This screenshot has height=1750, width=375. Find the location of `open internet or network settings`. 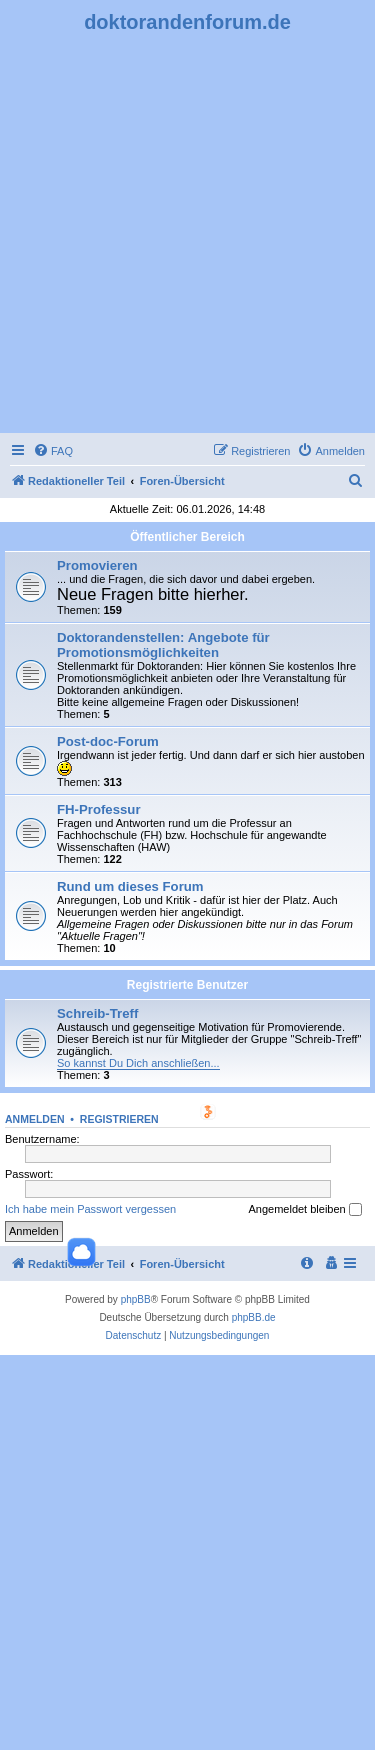

open internet or network settings is located at coordinates (81, 1252).